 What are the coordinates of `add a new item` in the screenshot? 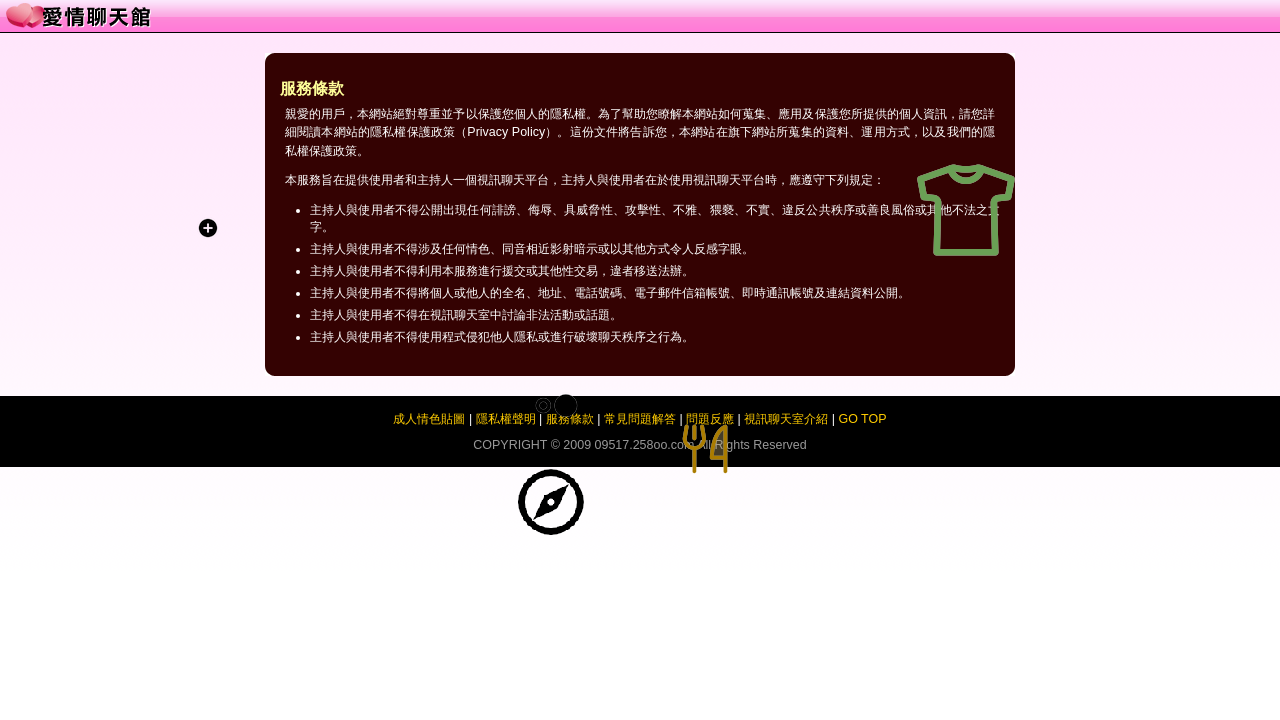 It's located at (208, 228).